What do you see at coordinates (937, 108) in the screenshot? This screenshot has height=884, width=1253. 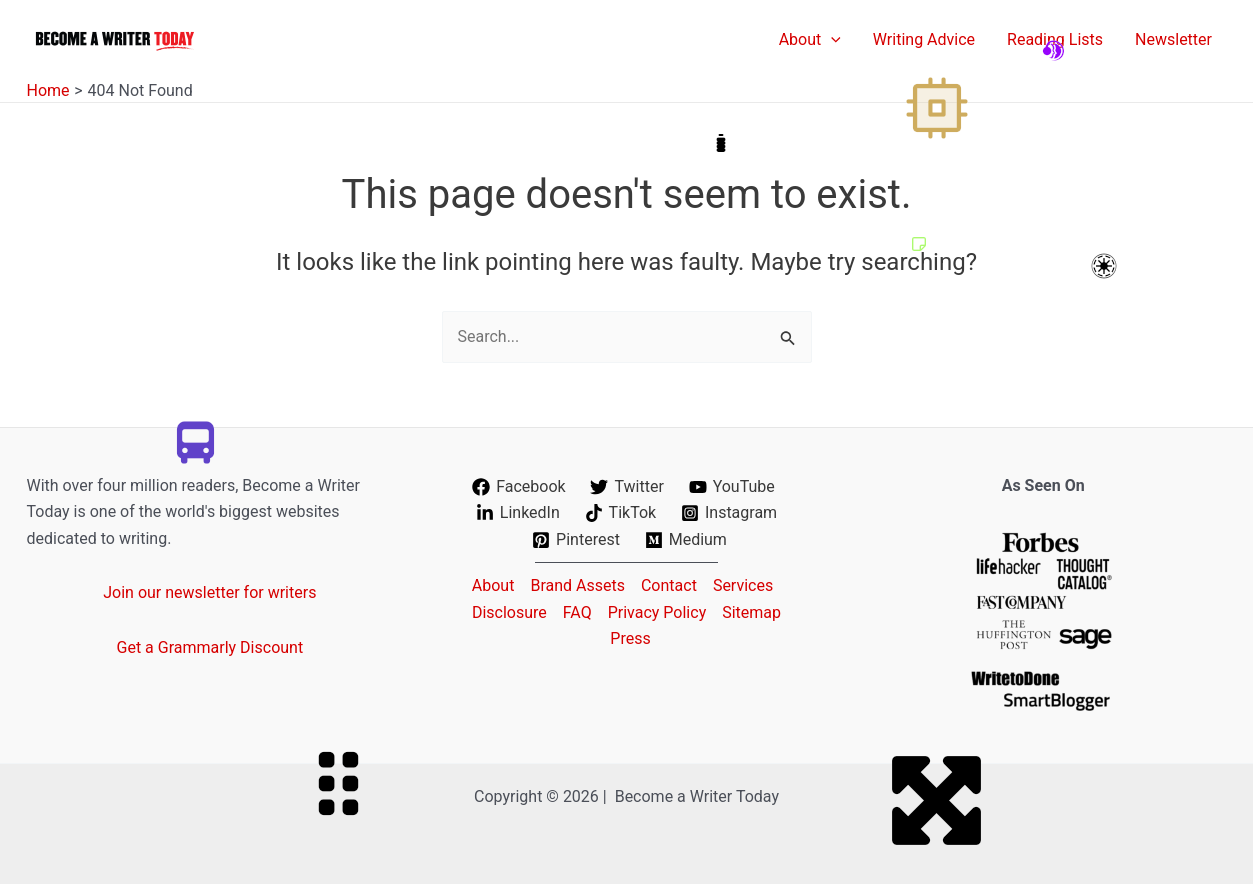 I see `view processor or system performance` at bounding box center [937, 108].